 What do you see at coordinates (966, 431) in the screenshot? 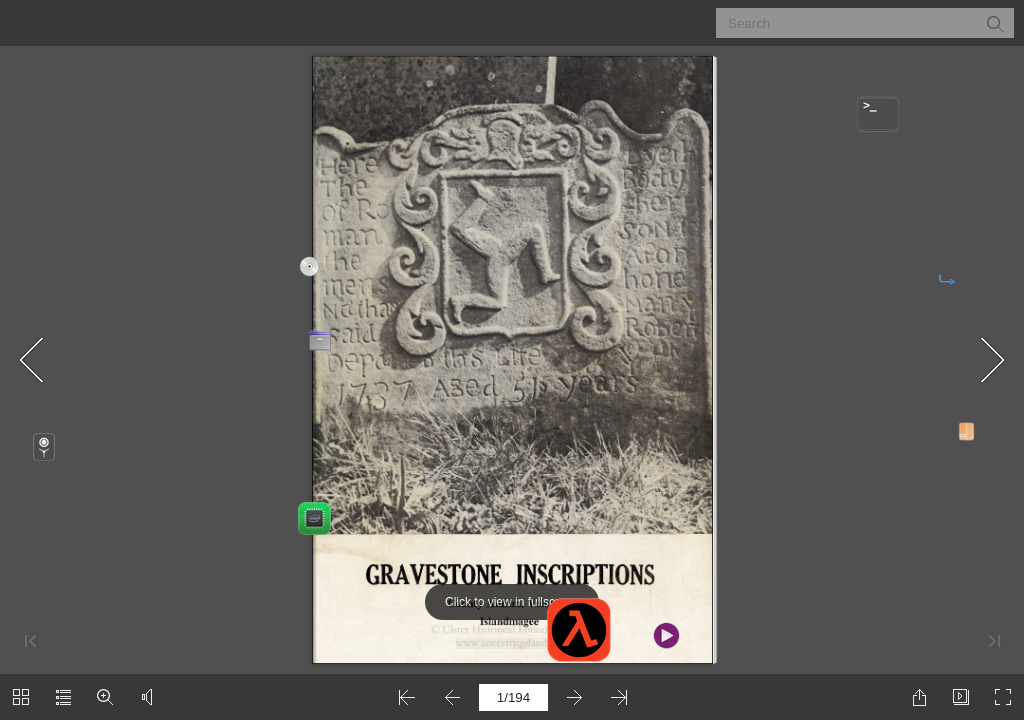
I see `a compressed or archived file` at bounding box center [966, 431].